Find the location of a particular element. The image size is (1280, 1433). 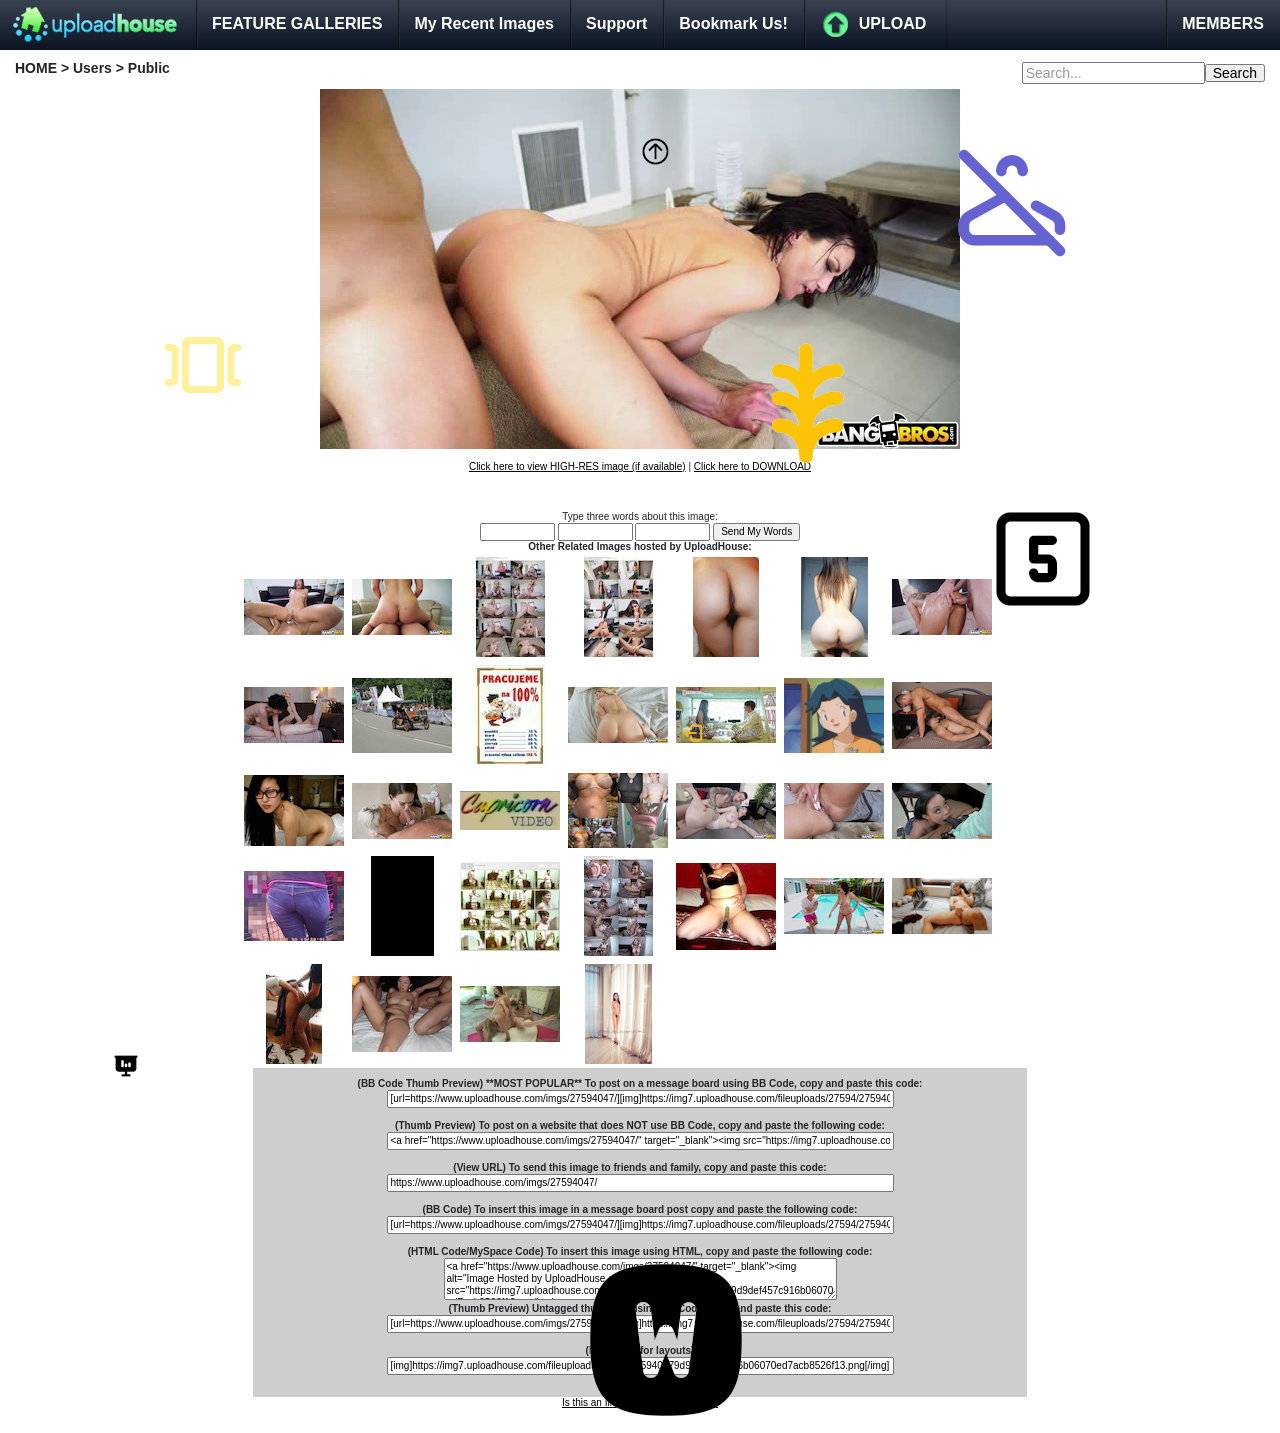

scroll to top of page is located at coordinates (655, 151).